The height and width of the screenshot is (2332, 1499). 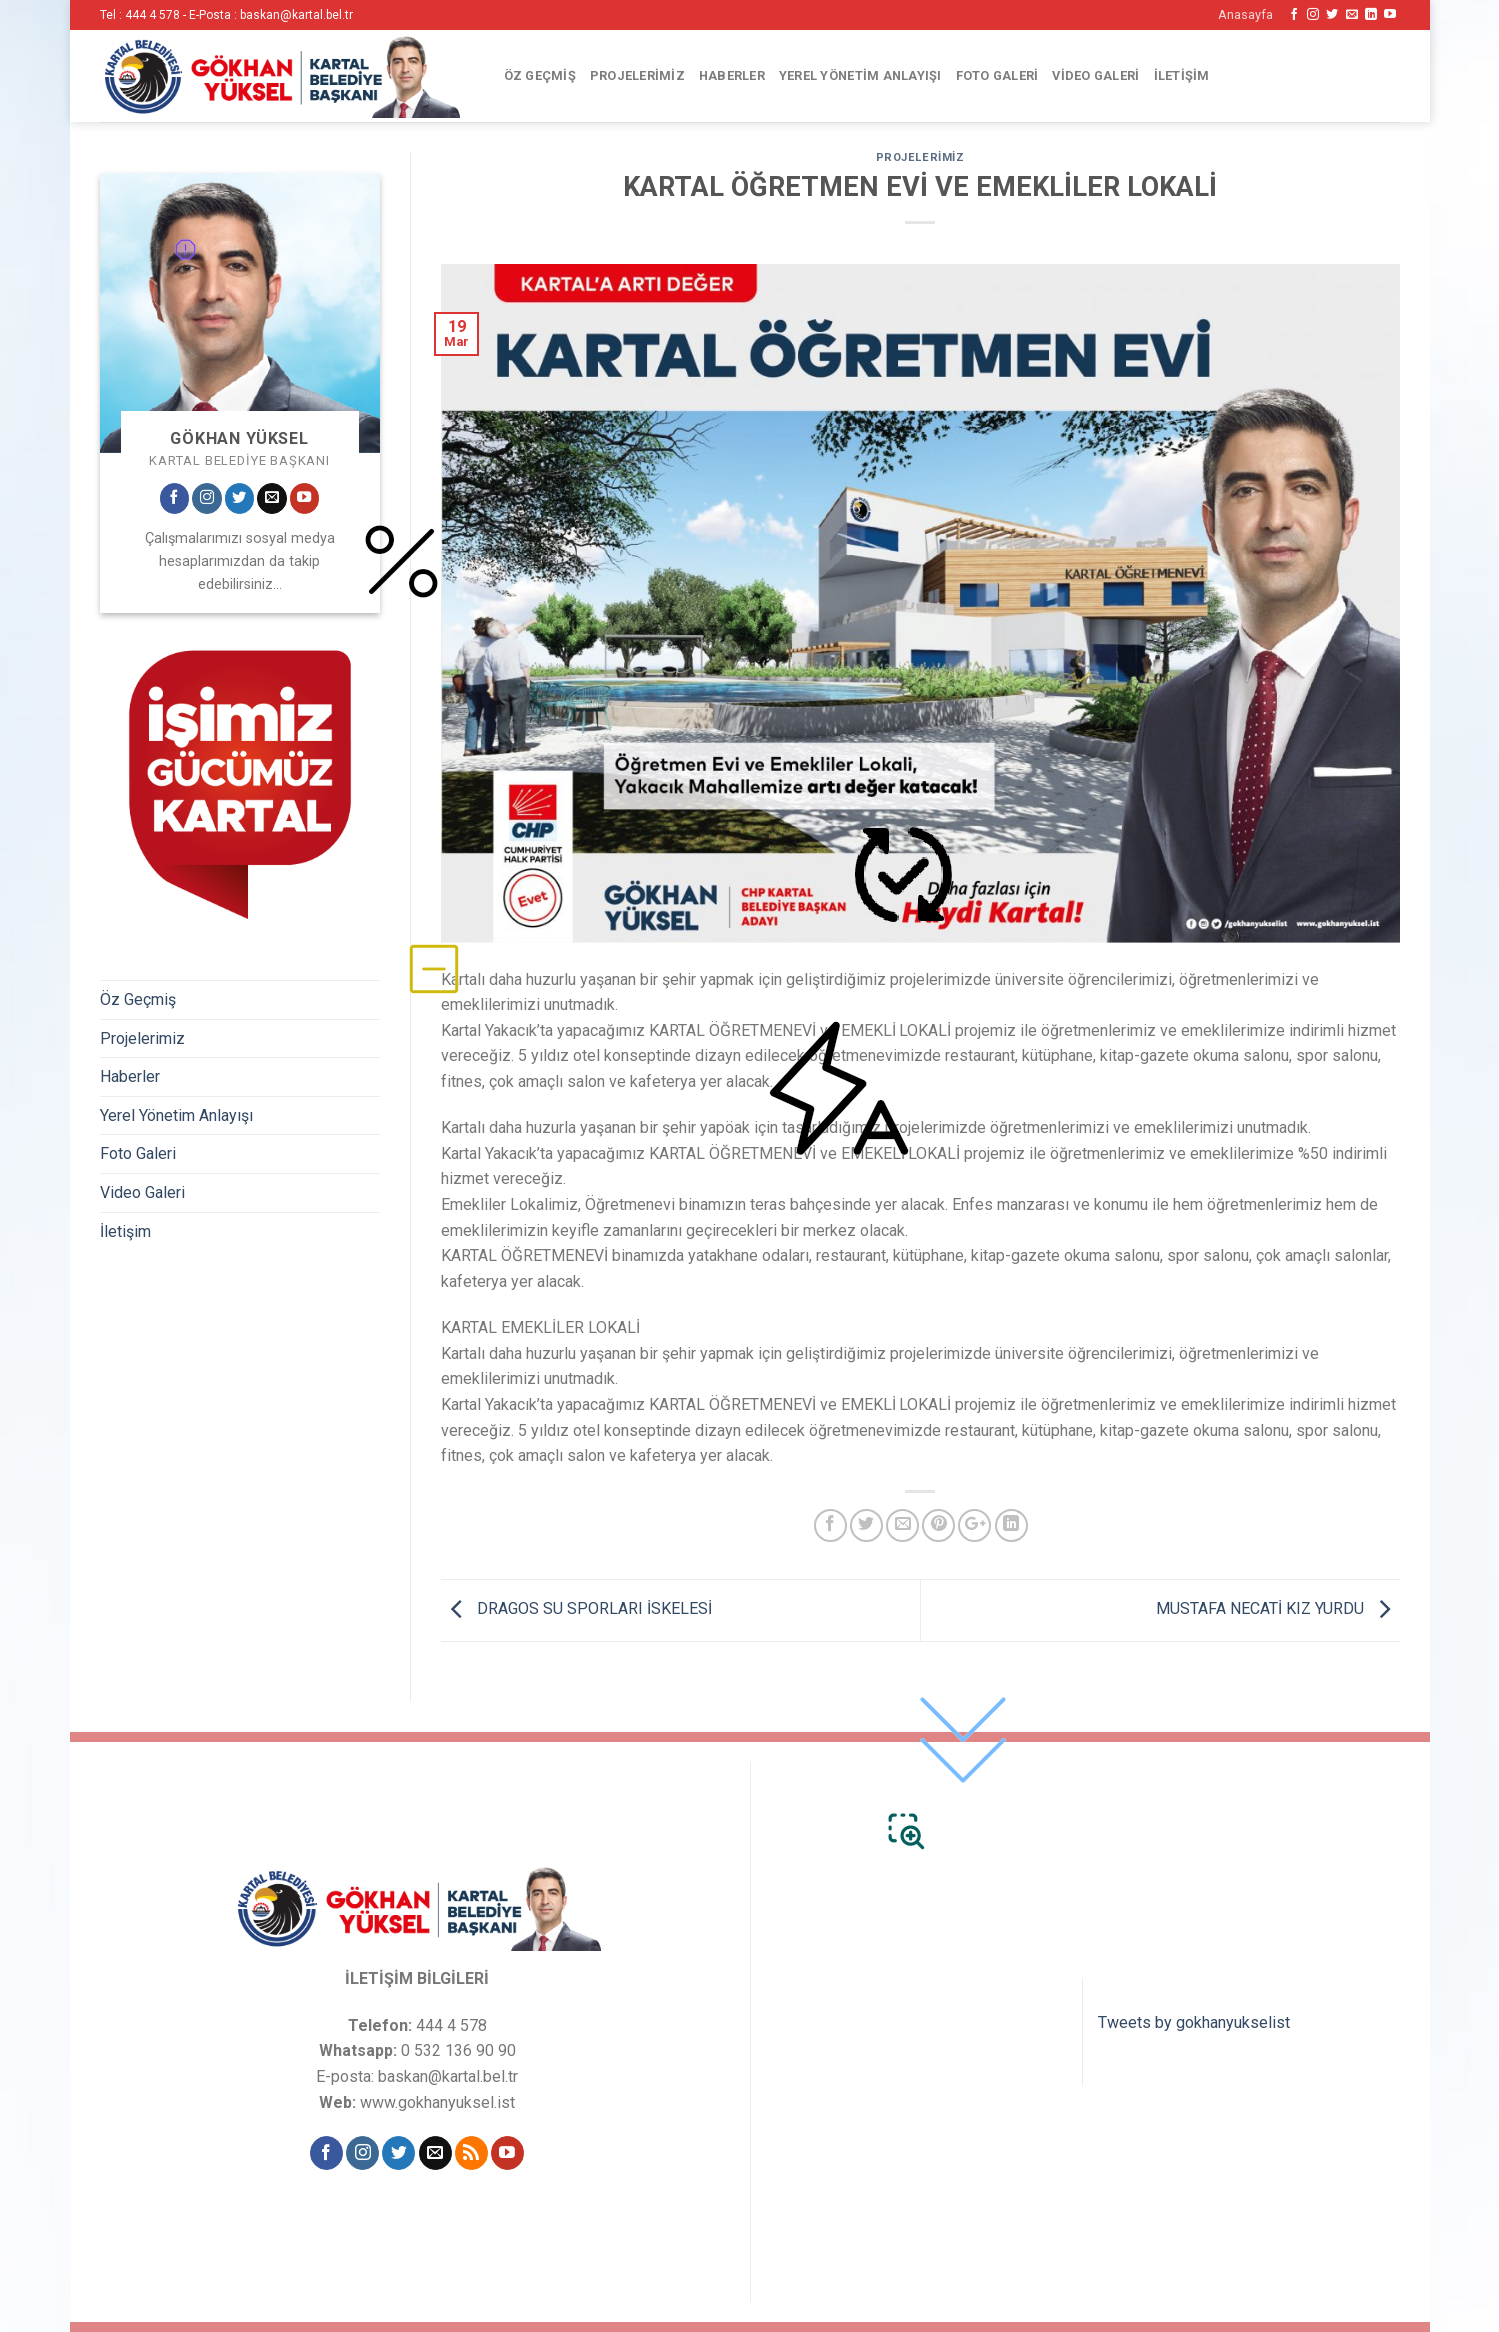 I want to click on indicates a warning or critical alert, so click(x=185, y=249).